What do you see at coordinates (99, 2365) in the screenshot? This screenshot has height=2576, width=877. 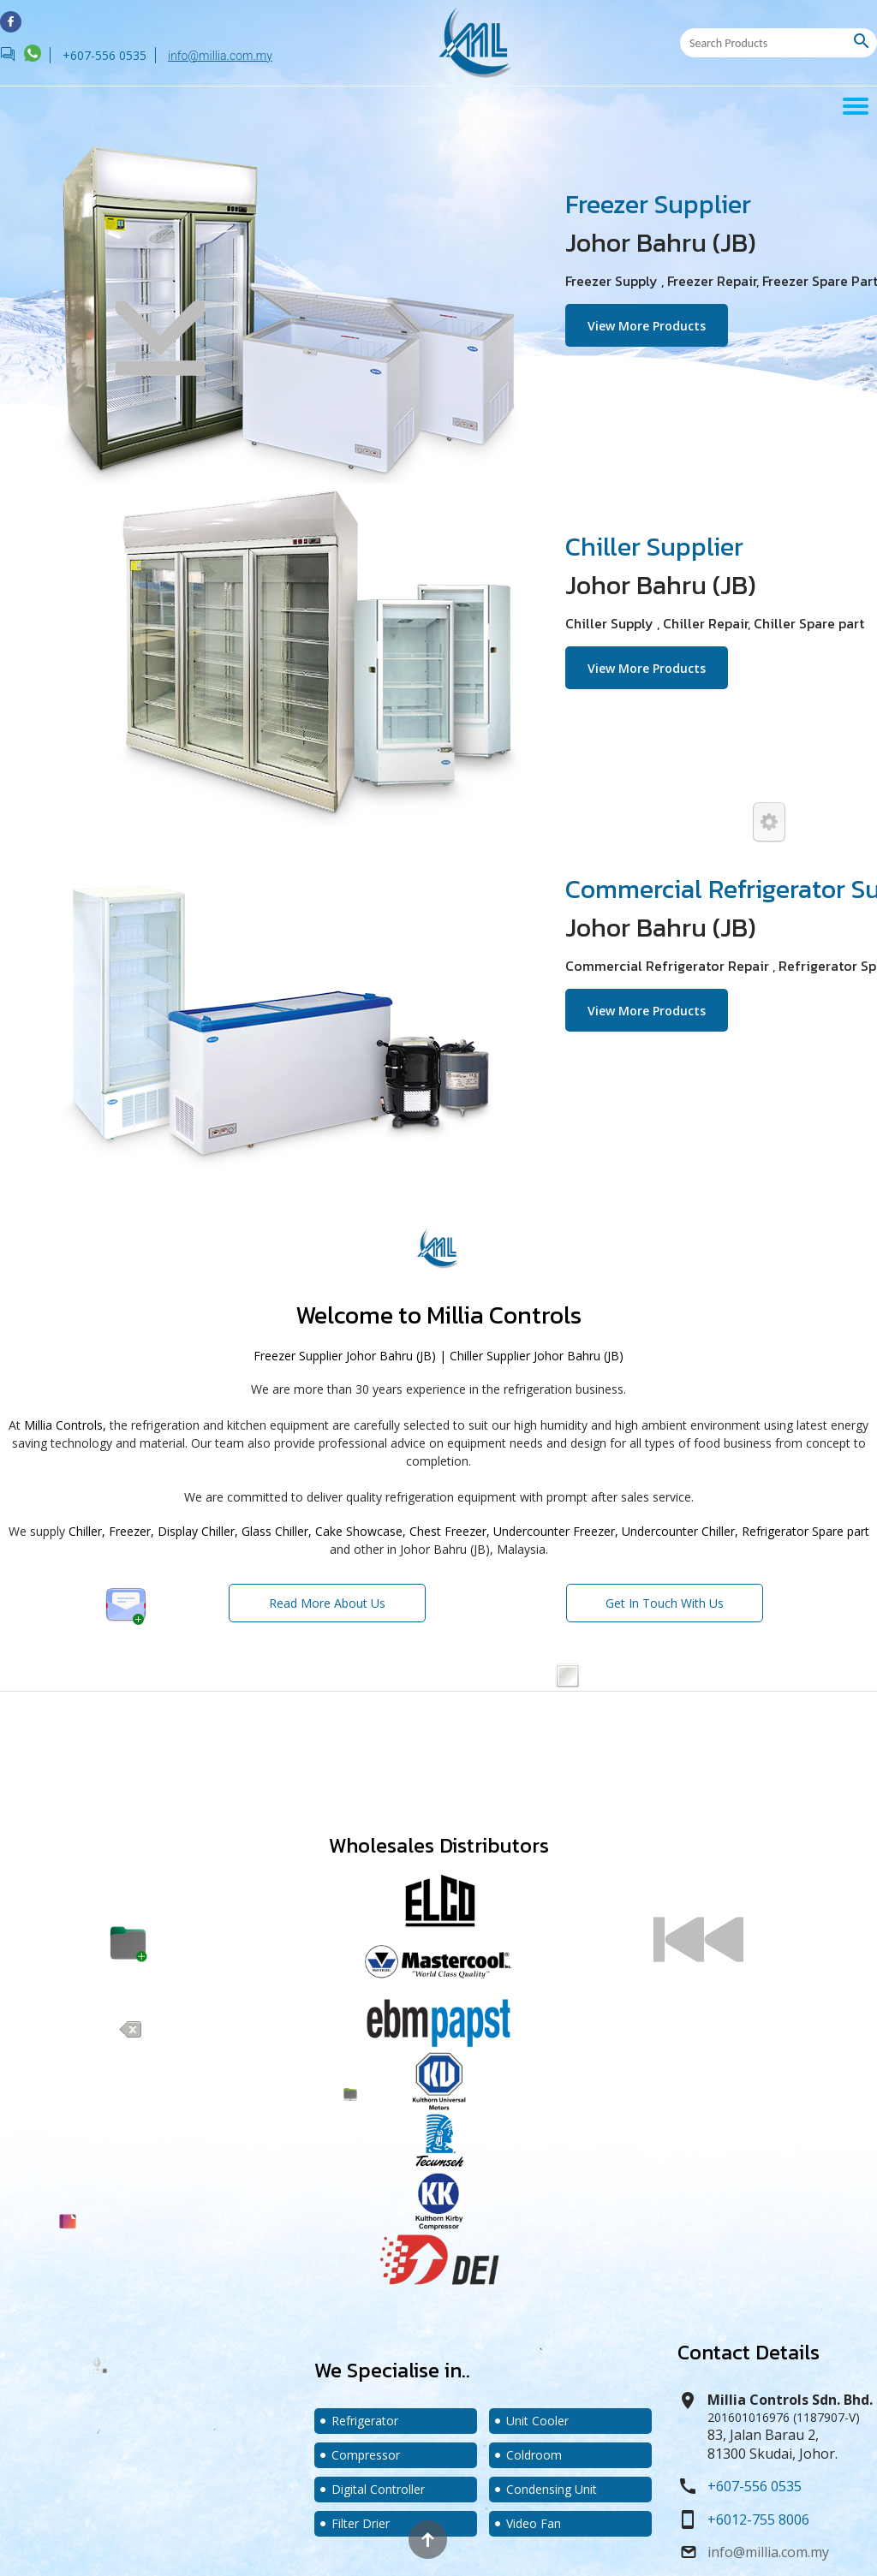 I see `microphone is muted` at bounding box center [99, 2365].